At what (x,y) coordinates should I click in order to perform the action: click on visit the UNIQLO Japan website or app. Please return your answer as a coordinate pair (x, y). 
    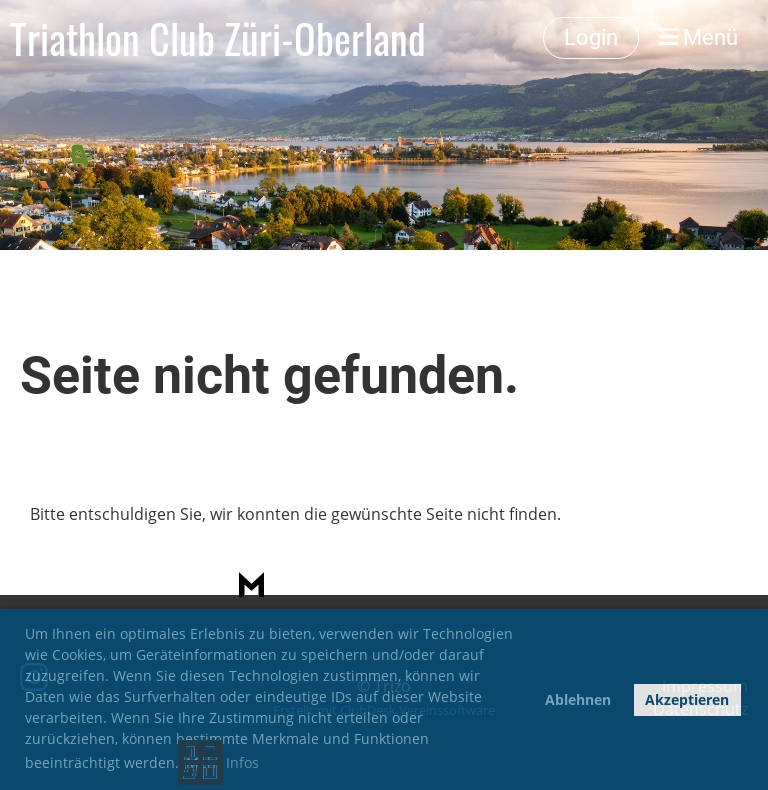
    Looking at the image, I should click on (200, 762).